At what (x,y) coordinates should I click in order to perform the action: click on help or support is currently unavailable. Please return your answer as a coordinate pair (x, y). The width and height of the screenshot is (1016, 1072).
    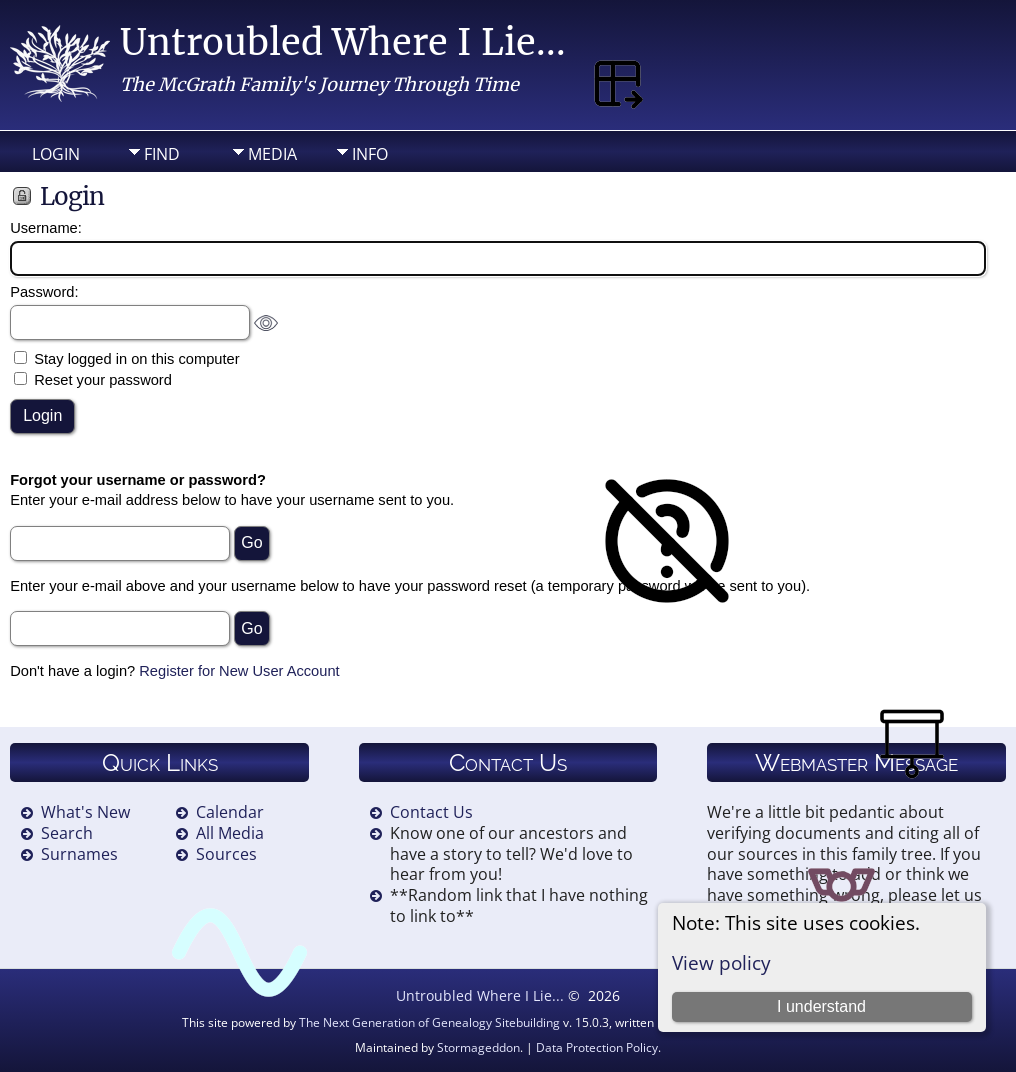
    Looking at the image, I should click on (667, 541).